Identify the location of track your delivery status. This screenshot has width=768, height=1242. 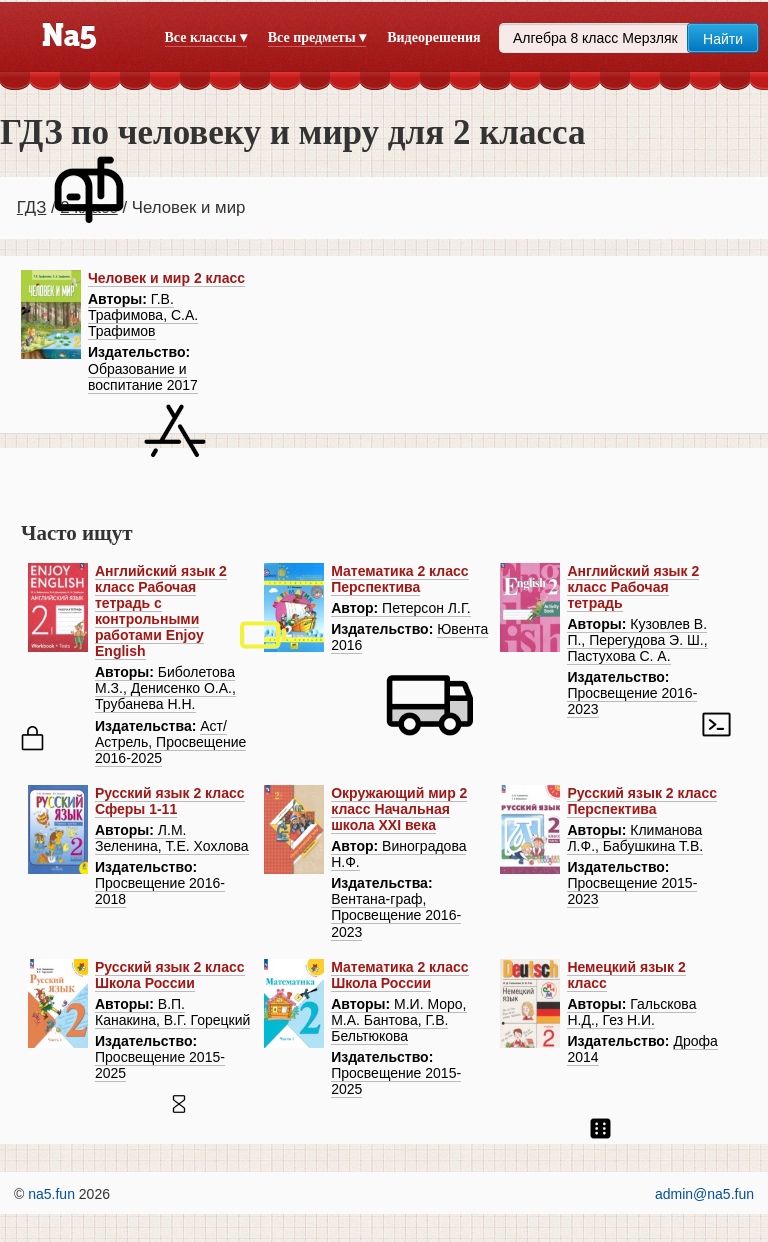
(427, 701).